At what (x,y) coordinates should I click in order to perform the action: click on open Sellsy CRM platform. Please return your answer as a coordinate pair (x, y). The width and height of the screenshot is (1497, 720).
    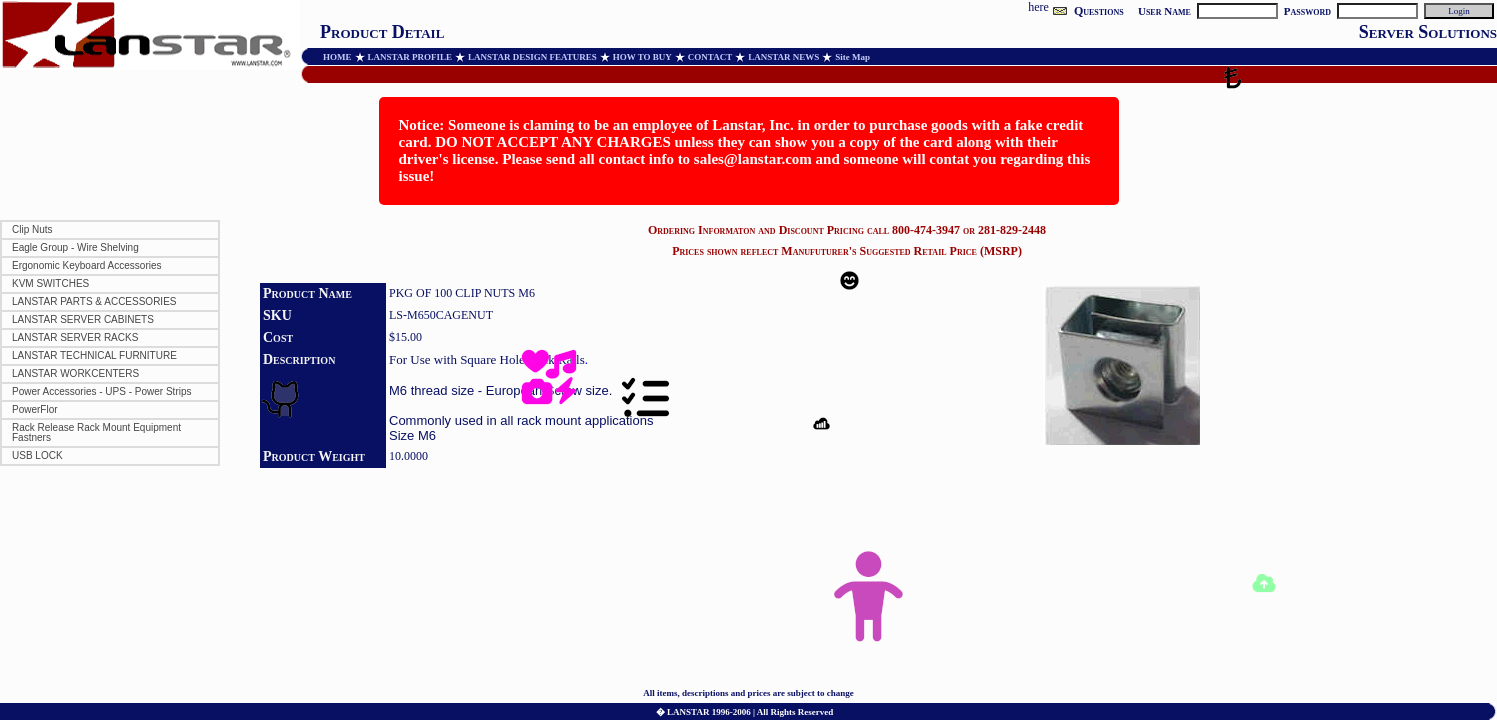
    Looking at the image, I should click on (821, 423).